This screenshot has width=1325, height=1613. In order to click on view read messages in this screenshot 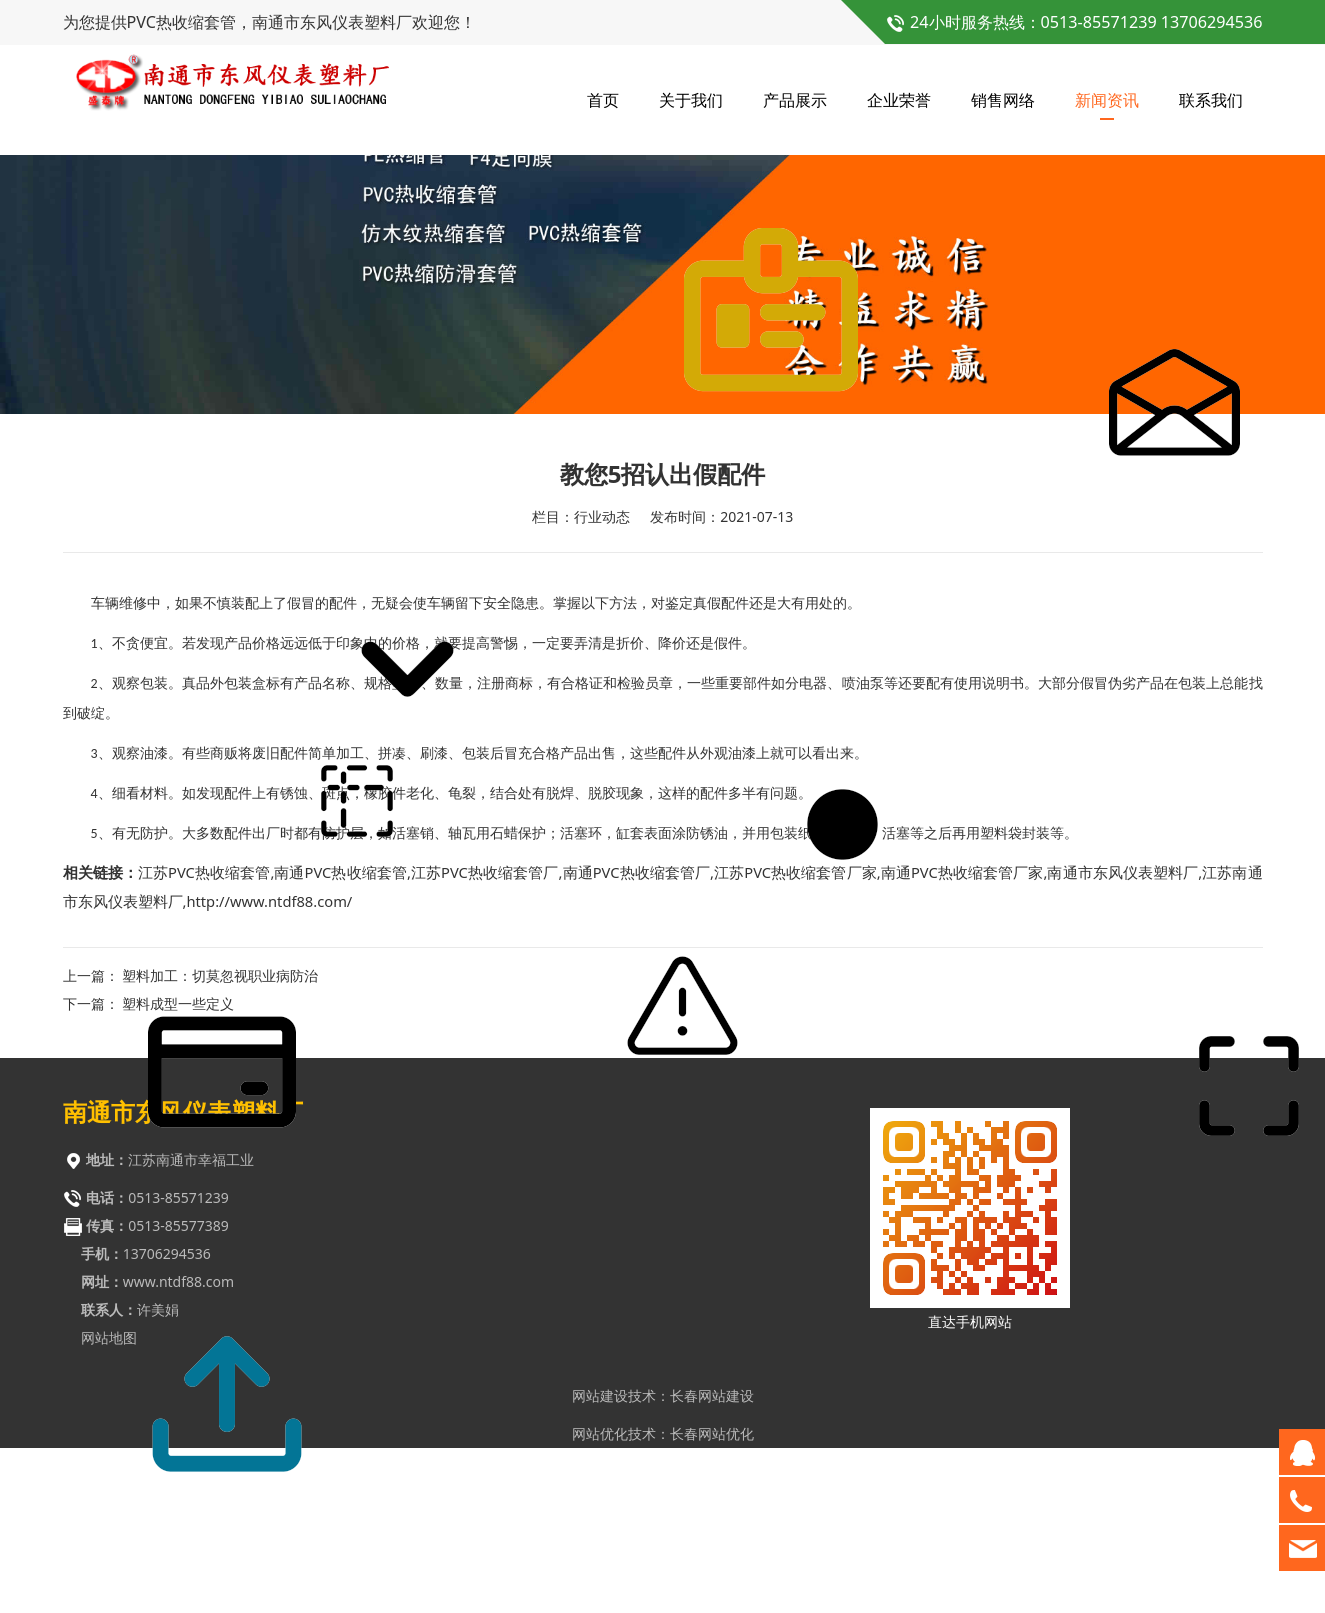, I will do `click(1174, 406)`.